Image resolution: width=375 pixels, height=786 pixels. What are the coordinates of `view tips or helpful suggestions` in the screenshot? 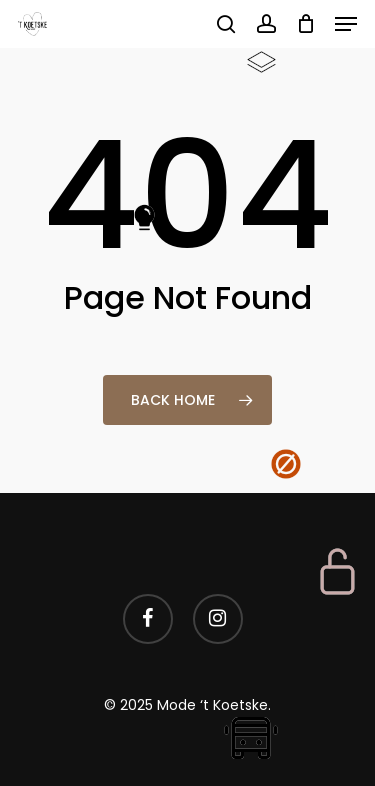 It's located at (144, 217).